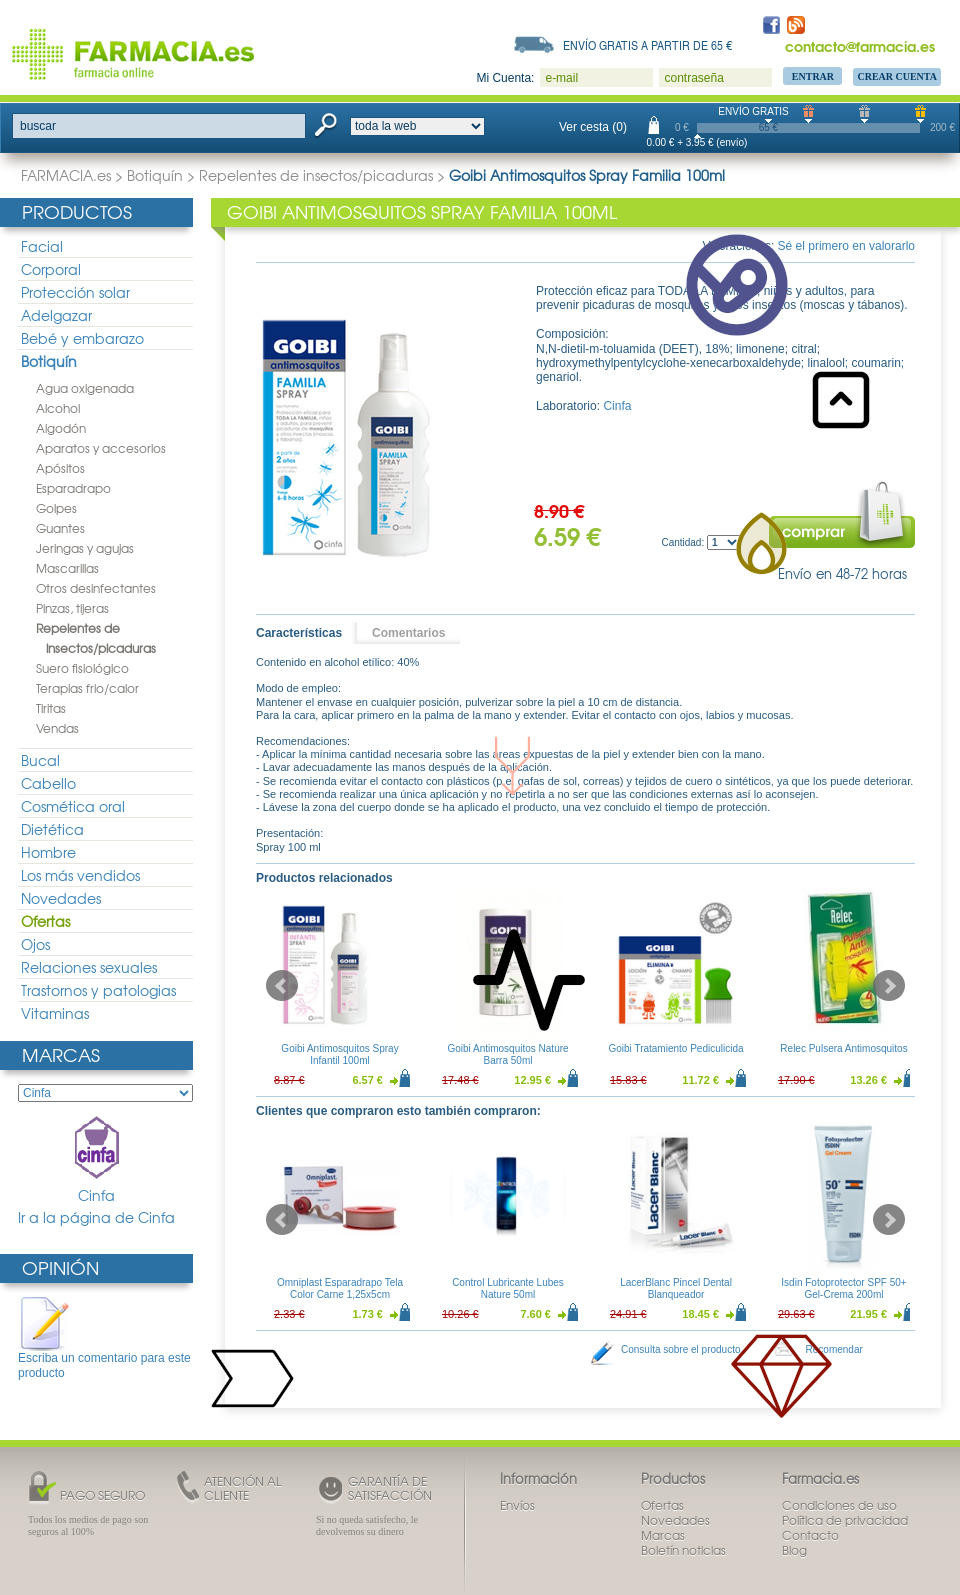  What do you see at coordinates (761, 544) in the screenshot?
I see `indicates trending or popular content` at bounding box center [761, 544].